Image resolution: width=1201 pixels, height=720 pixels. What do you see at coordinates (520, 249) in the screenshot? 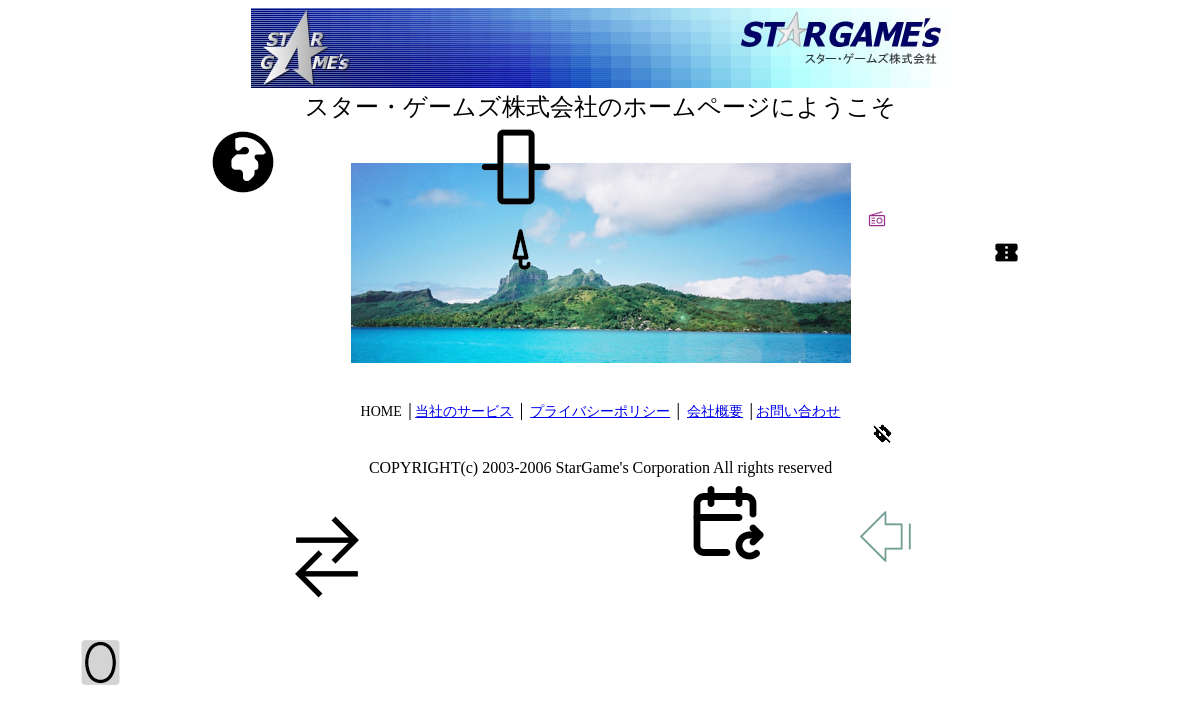
I see `indicates dry or clear weather conditions` at bounding box center [520, 249].